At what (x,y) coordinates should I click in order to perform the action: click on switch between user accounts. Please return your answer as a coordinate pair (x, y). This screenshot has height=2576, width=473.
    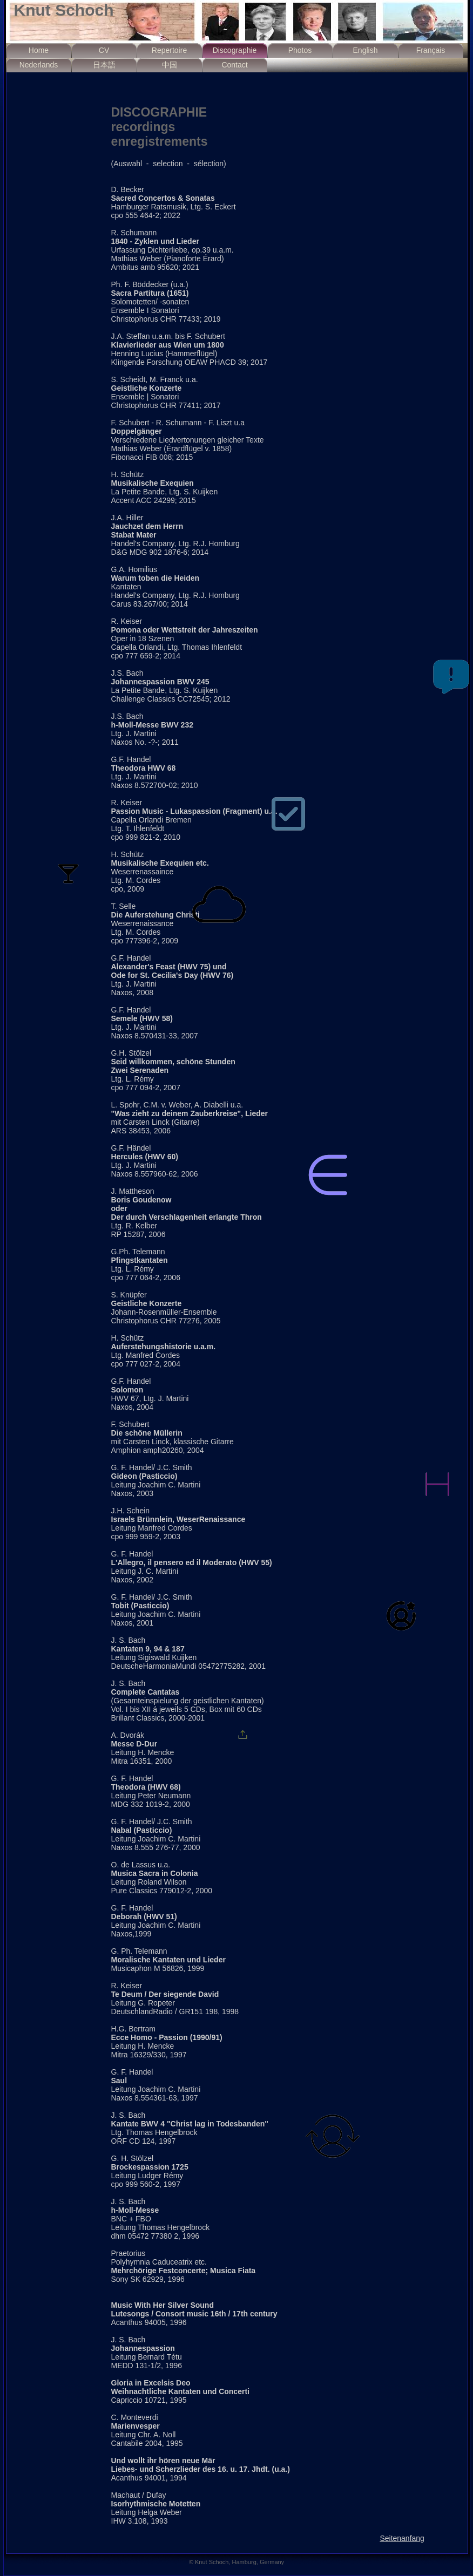
    Looking at the image, I should click on (333, 2136).